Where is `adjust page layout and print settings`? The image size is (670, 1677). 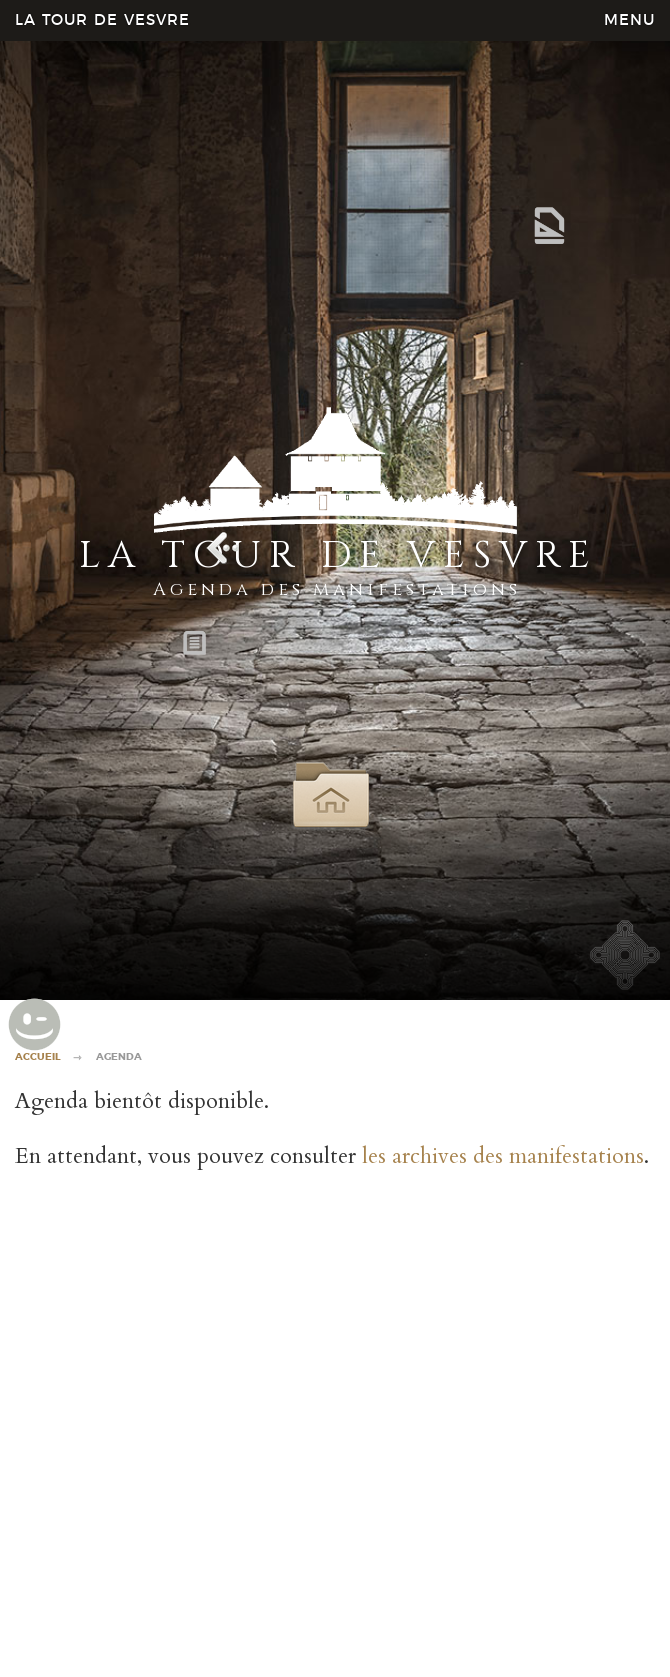 adjust page layout and print settings is located at coordinates (549, 224).